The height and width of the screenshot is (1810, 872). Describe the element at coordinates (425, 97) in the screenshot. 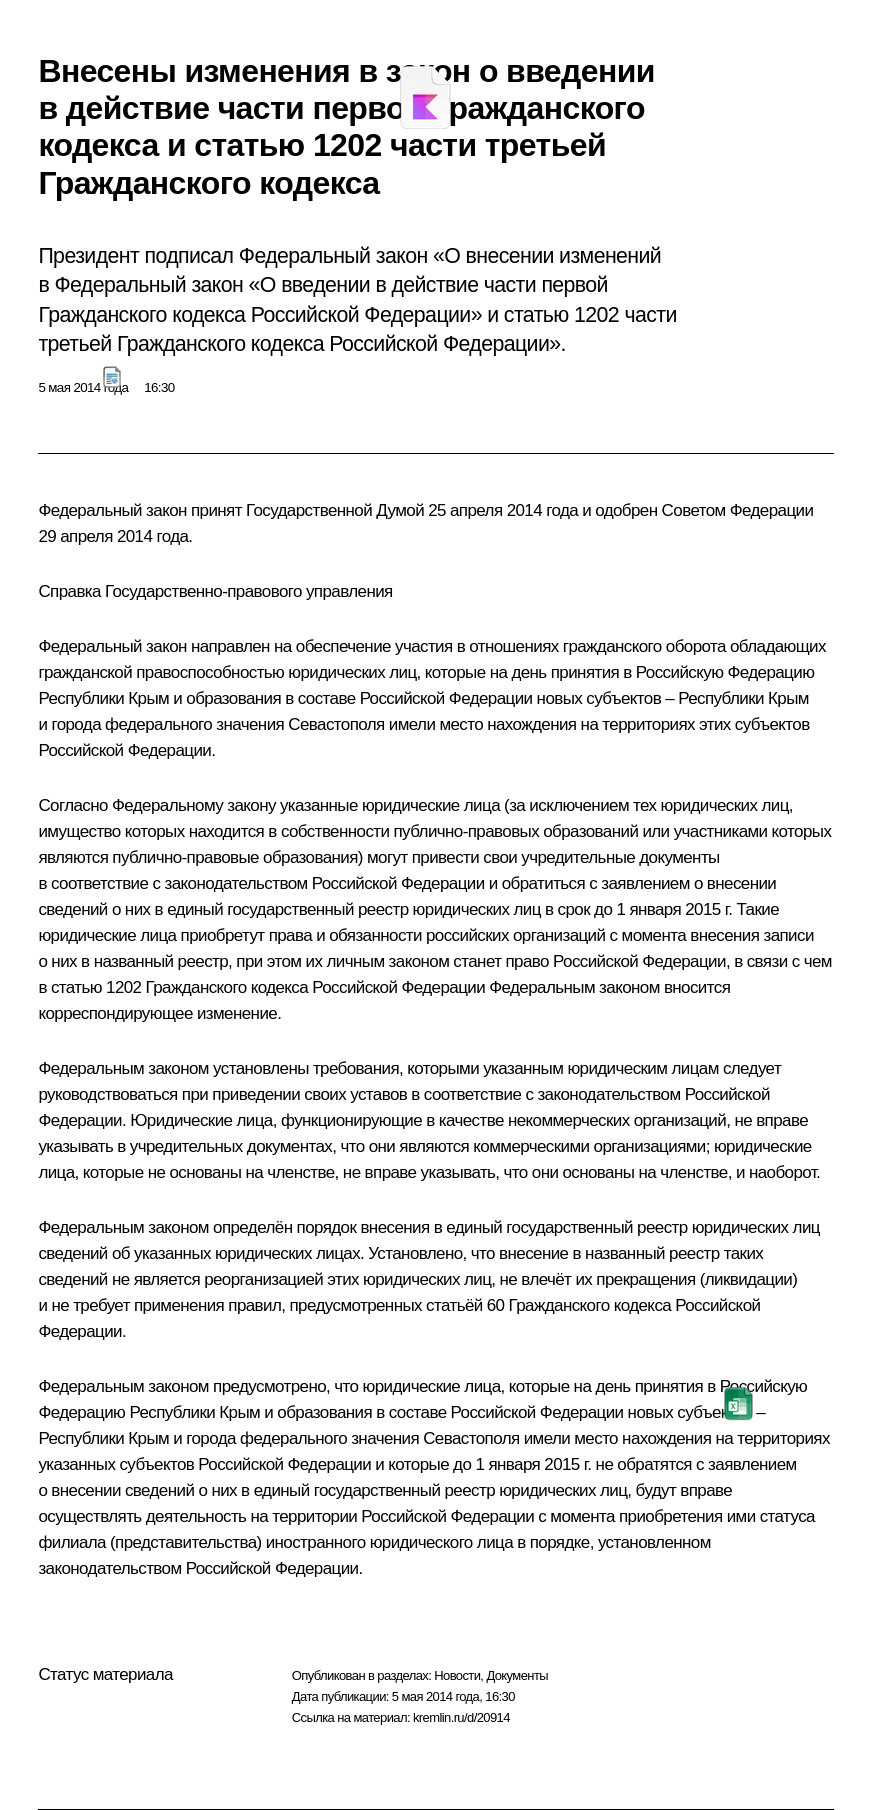

I see `a kotlin source code file` at that location.